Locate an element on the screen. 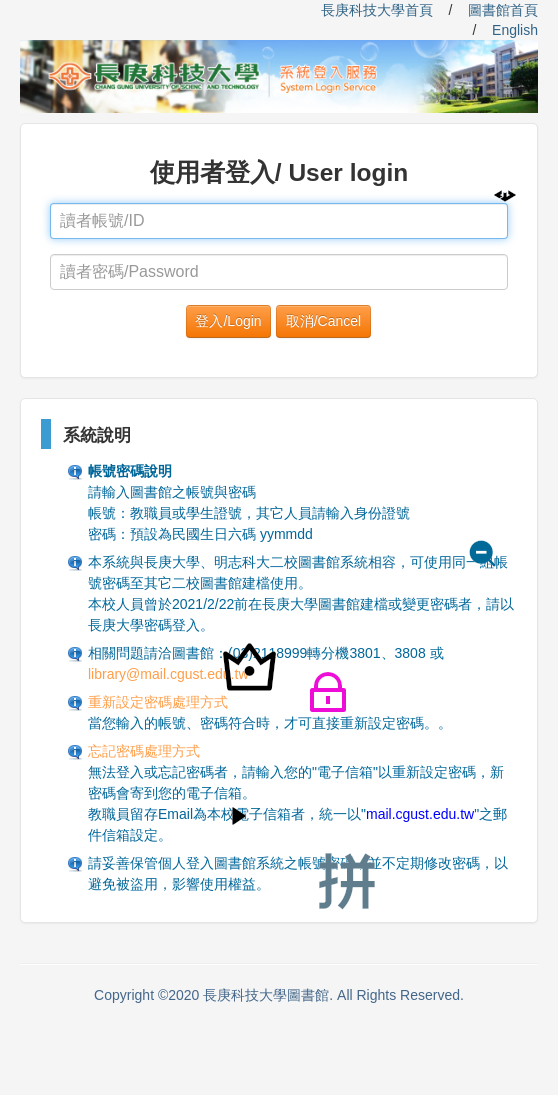  switch to pinyin input method is located at coordinates (347, 881).